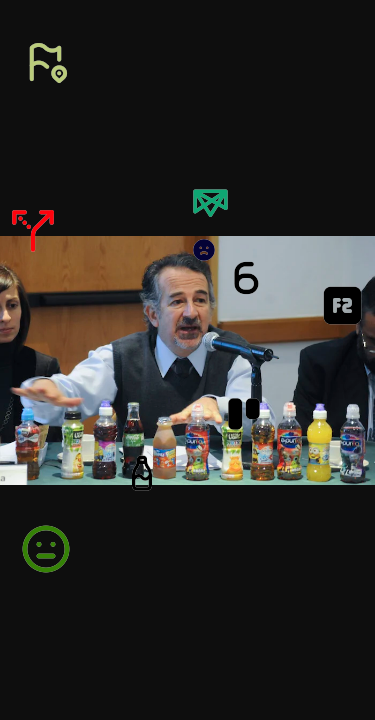 The height and width of the screenshot is (720, 375). What do you see at coordinates (33, 231) in the screenshot?
I see `take alternate route to the right` at bounding box center [33, 231].